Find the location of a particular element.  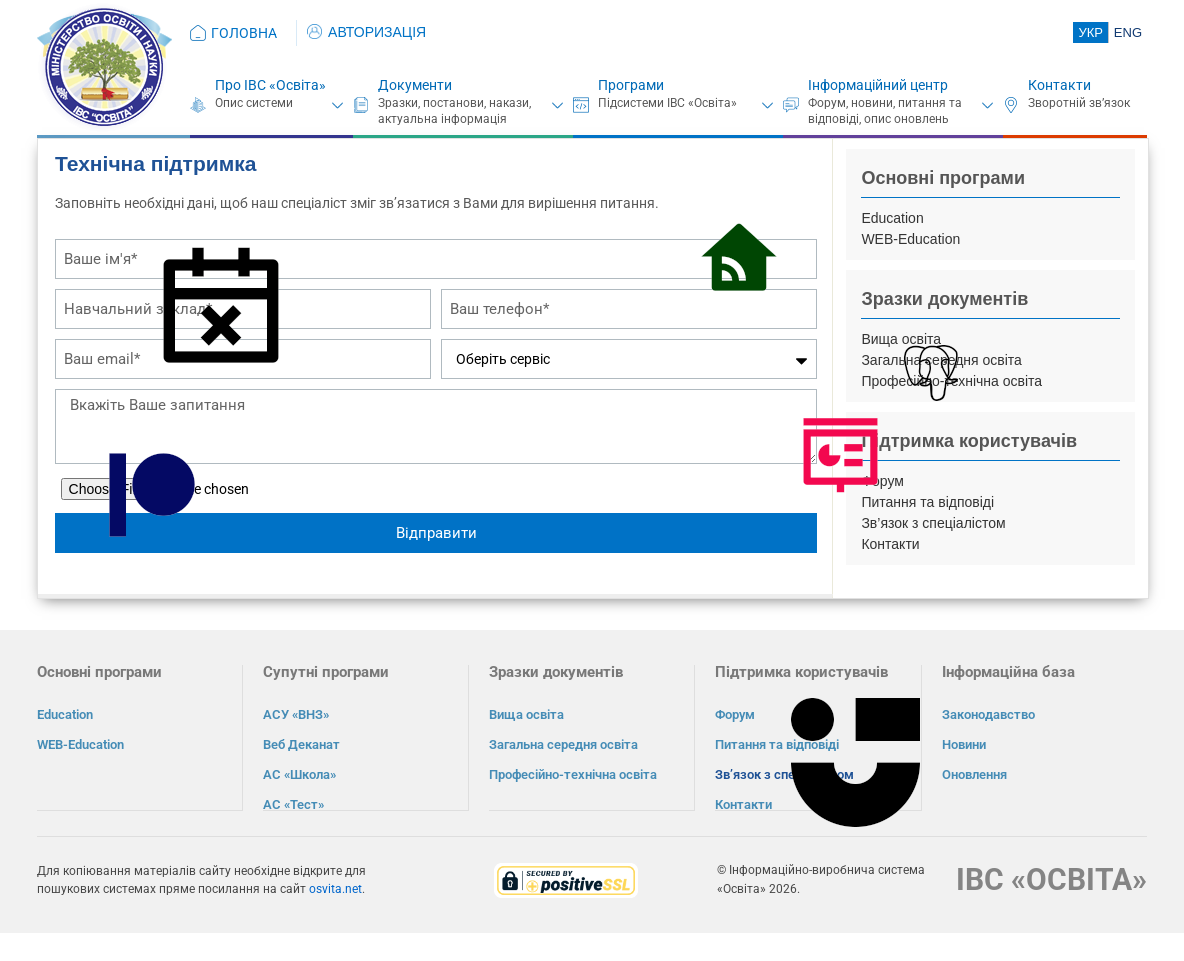

PostgreSQL database logo is located at coordinates (931, 373).